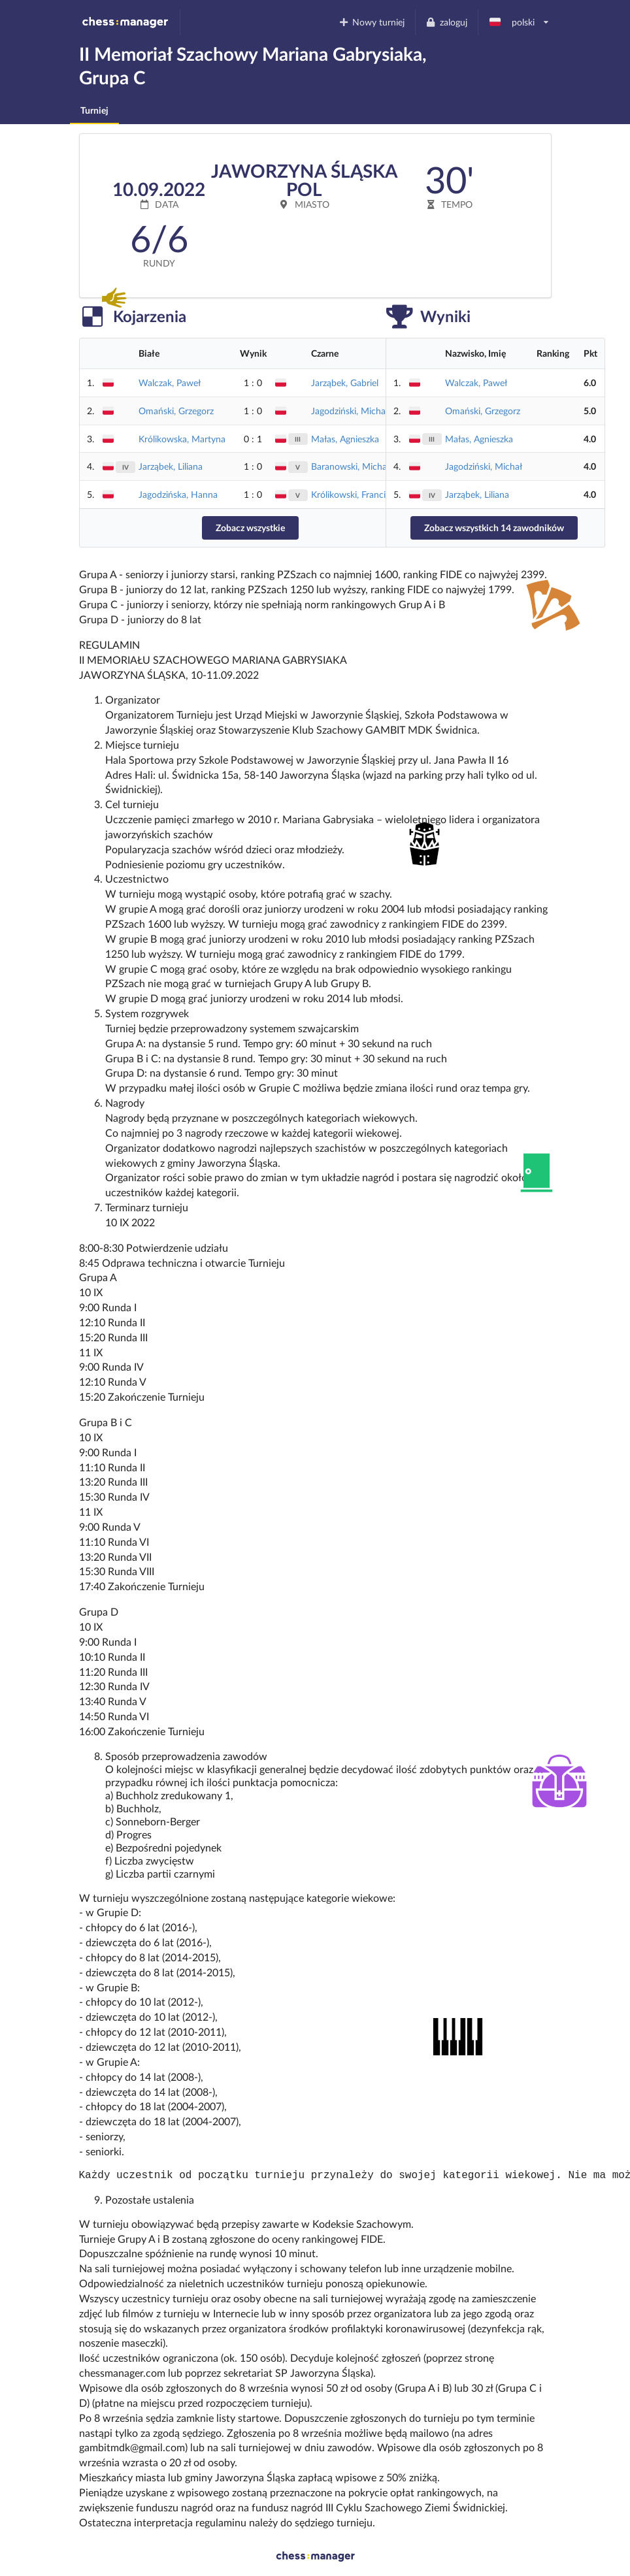  I want to click on exit the current screen or application, so click(537, 1172).